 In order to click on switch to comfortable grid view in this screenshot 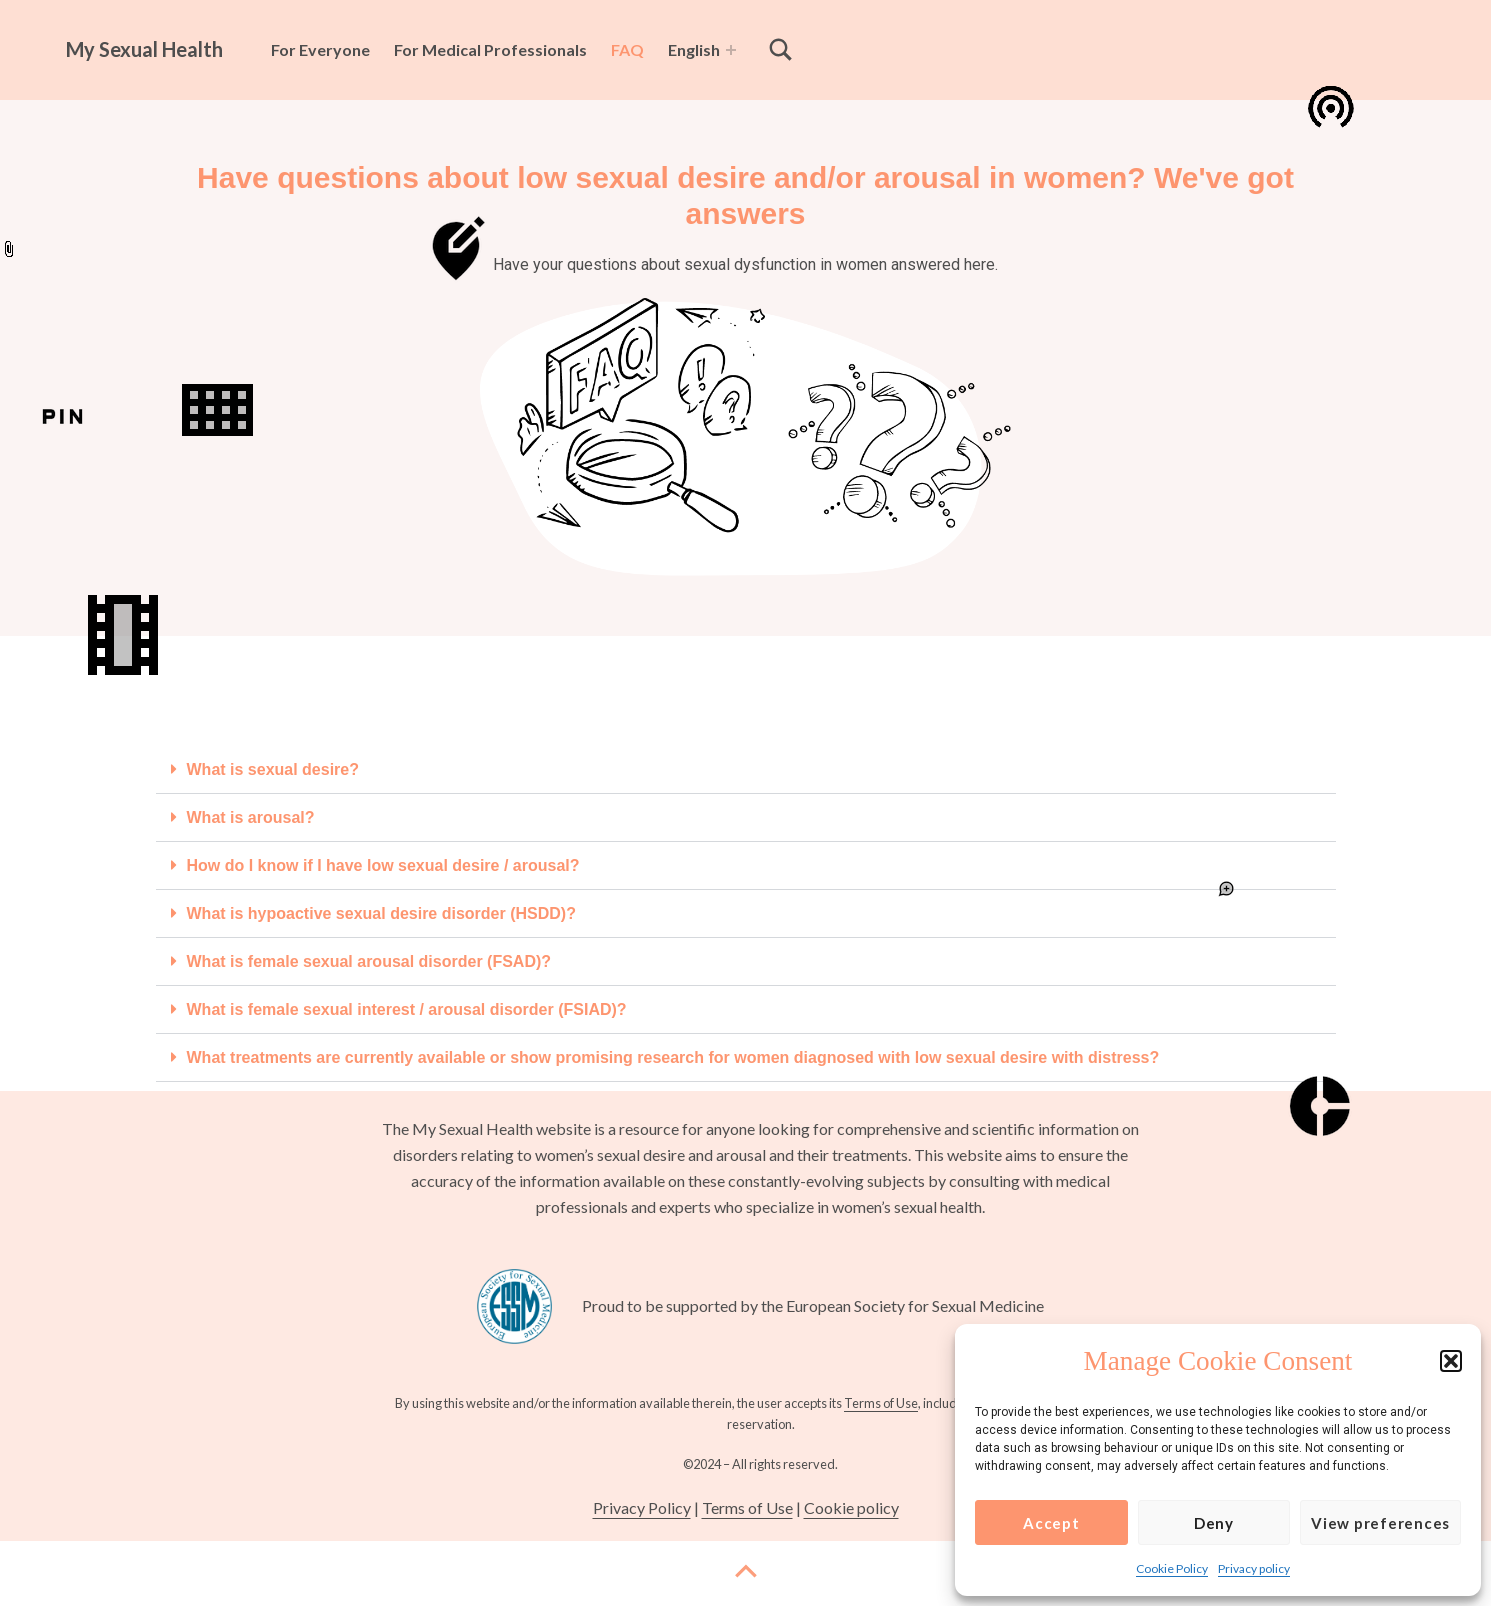, I will do `click(216, 410)`.